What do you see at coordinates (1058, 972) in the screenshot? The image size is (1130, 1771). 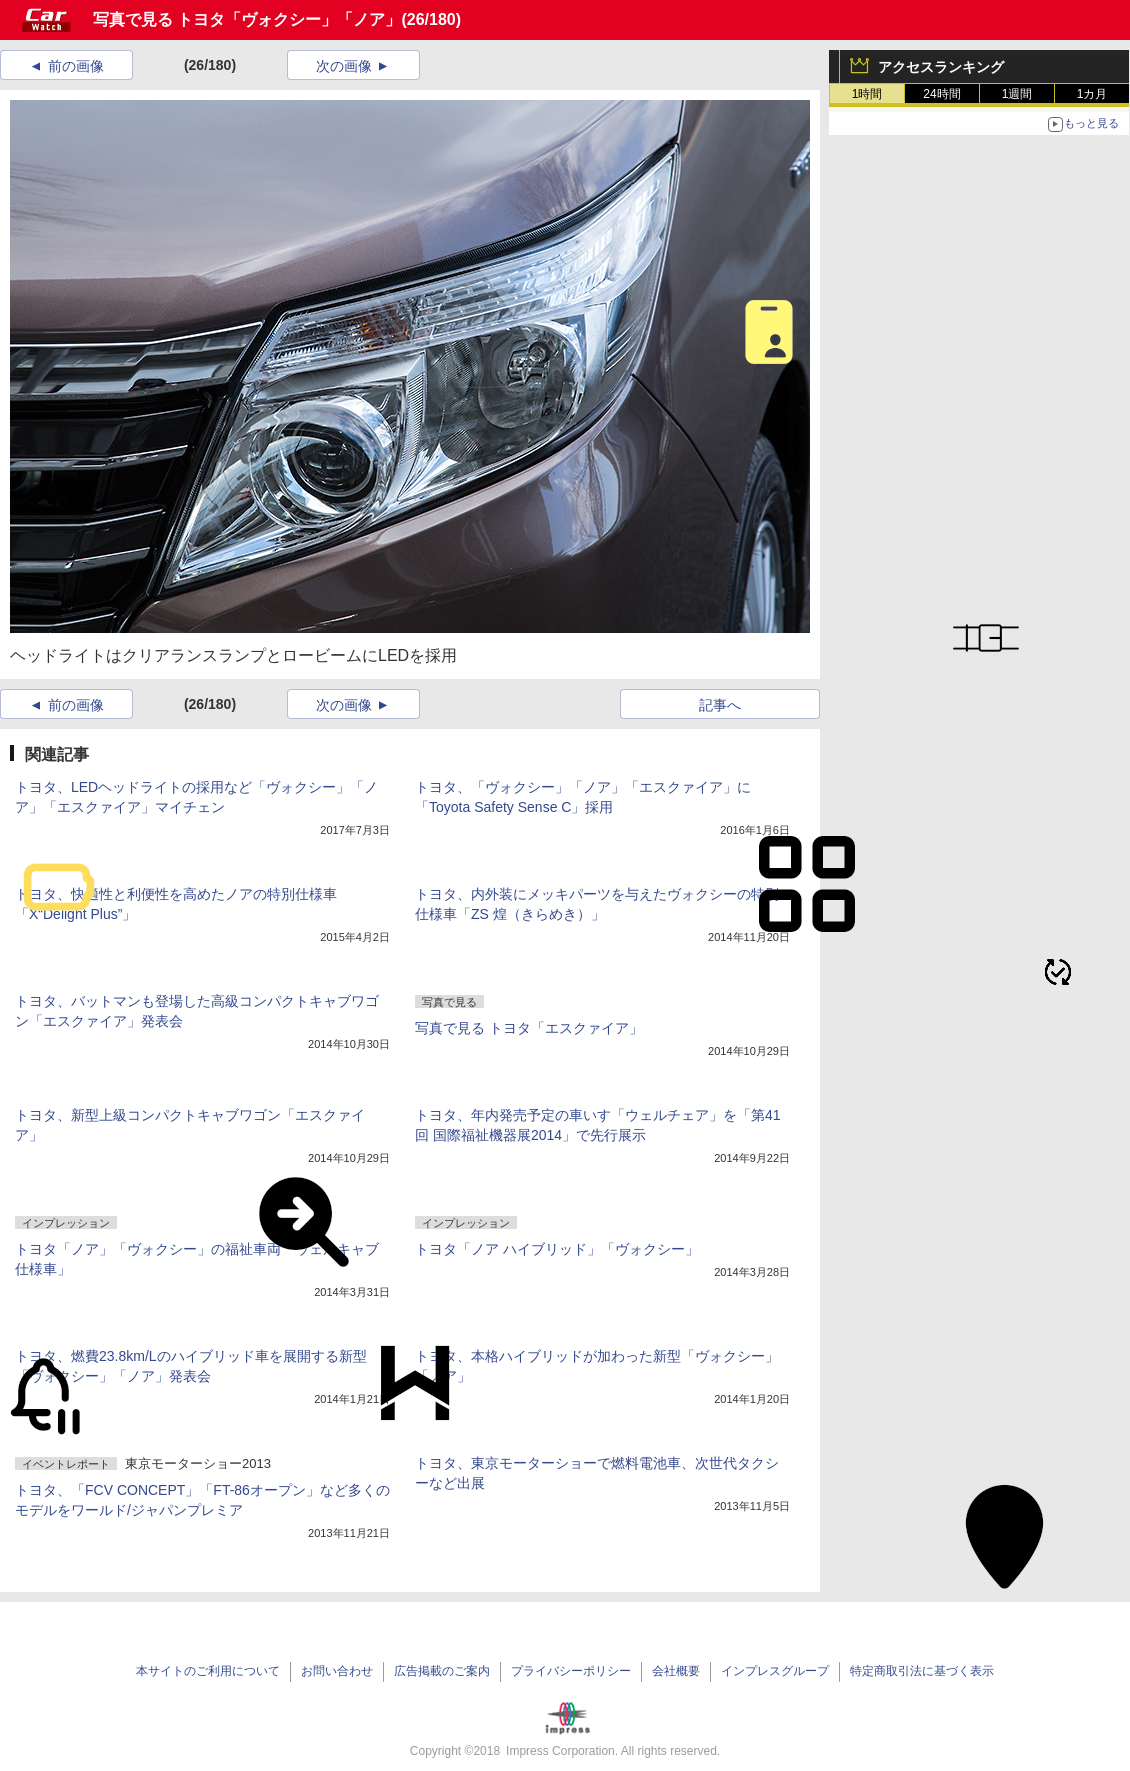 I see `sync or publish changes` at bounding box center [1058, 972].